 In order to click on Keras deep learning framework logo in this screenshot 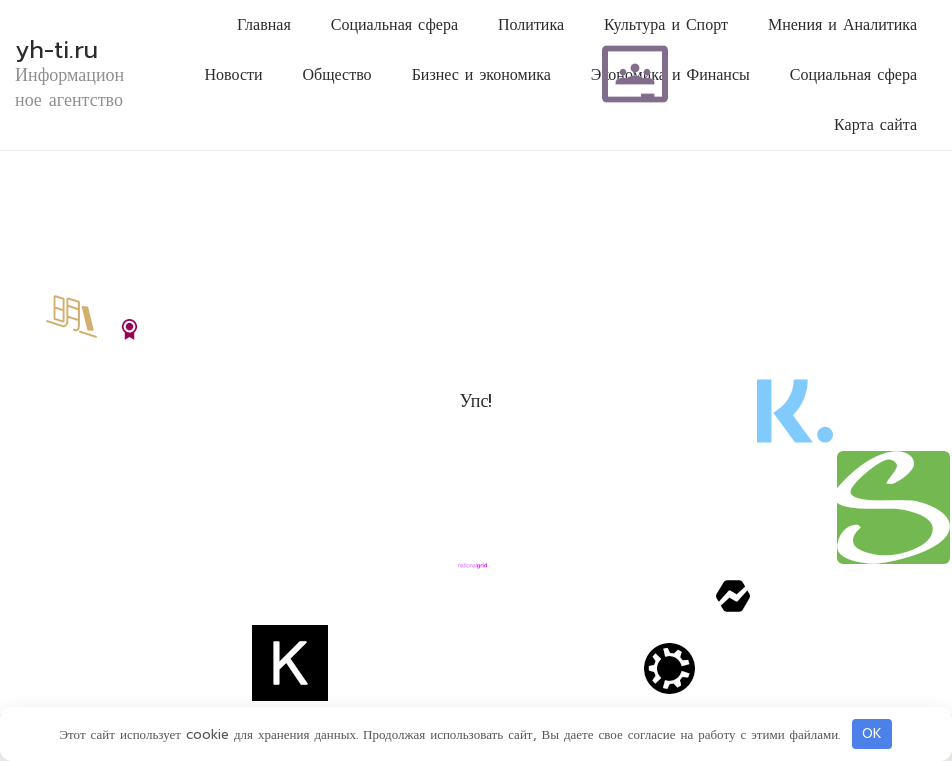, I will do `click(290, 663)`.